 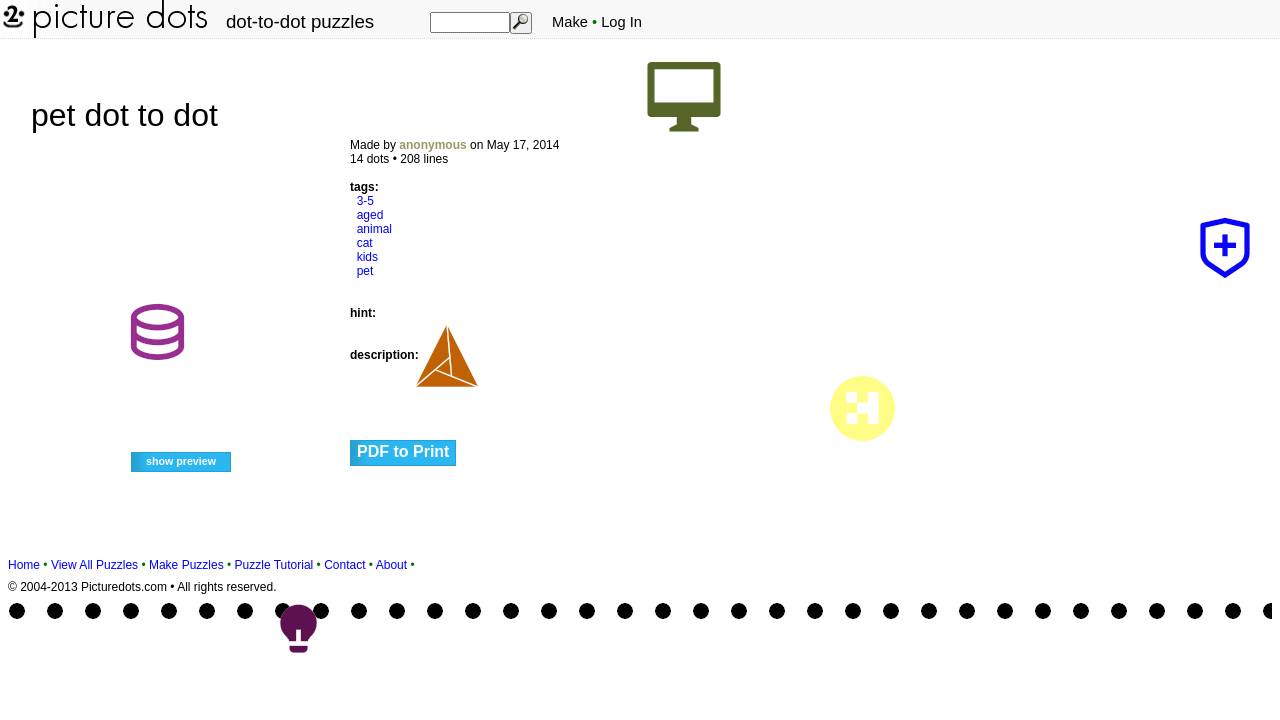 I want to click on cmake build system logo, so click(x=447, y=356).